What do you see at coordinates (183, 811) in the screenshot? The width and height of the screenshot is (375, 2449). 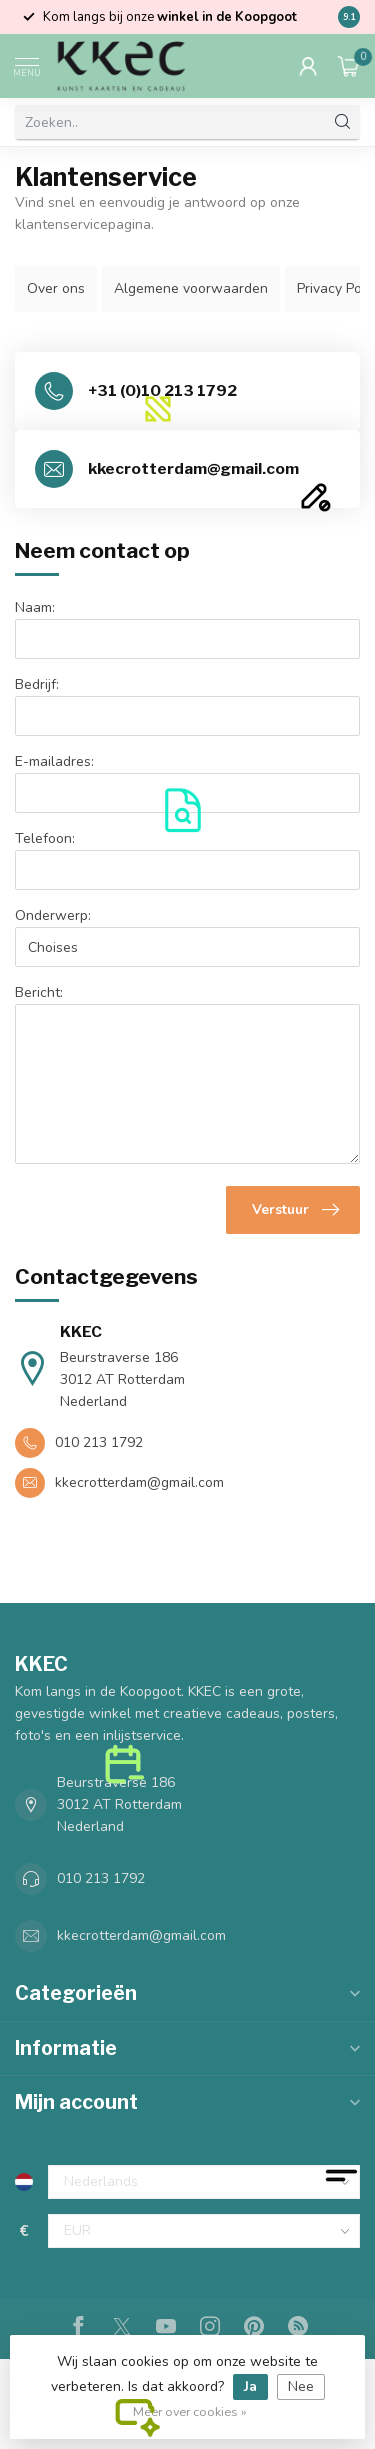 I see `search within a document` at bounding box center [183, 811].